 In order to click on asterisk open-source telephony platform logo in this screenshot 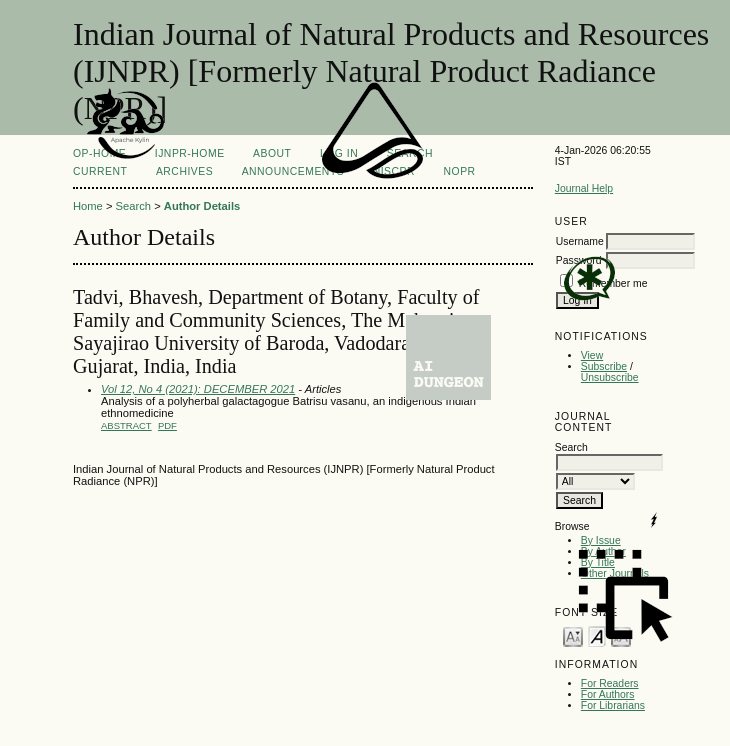, I will do `click(589, 278)`.